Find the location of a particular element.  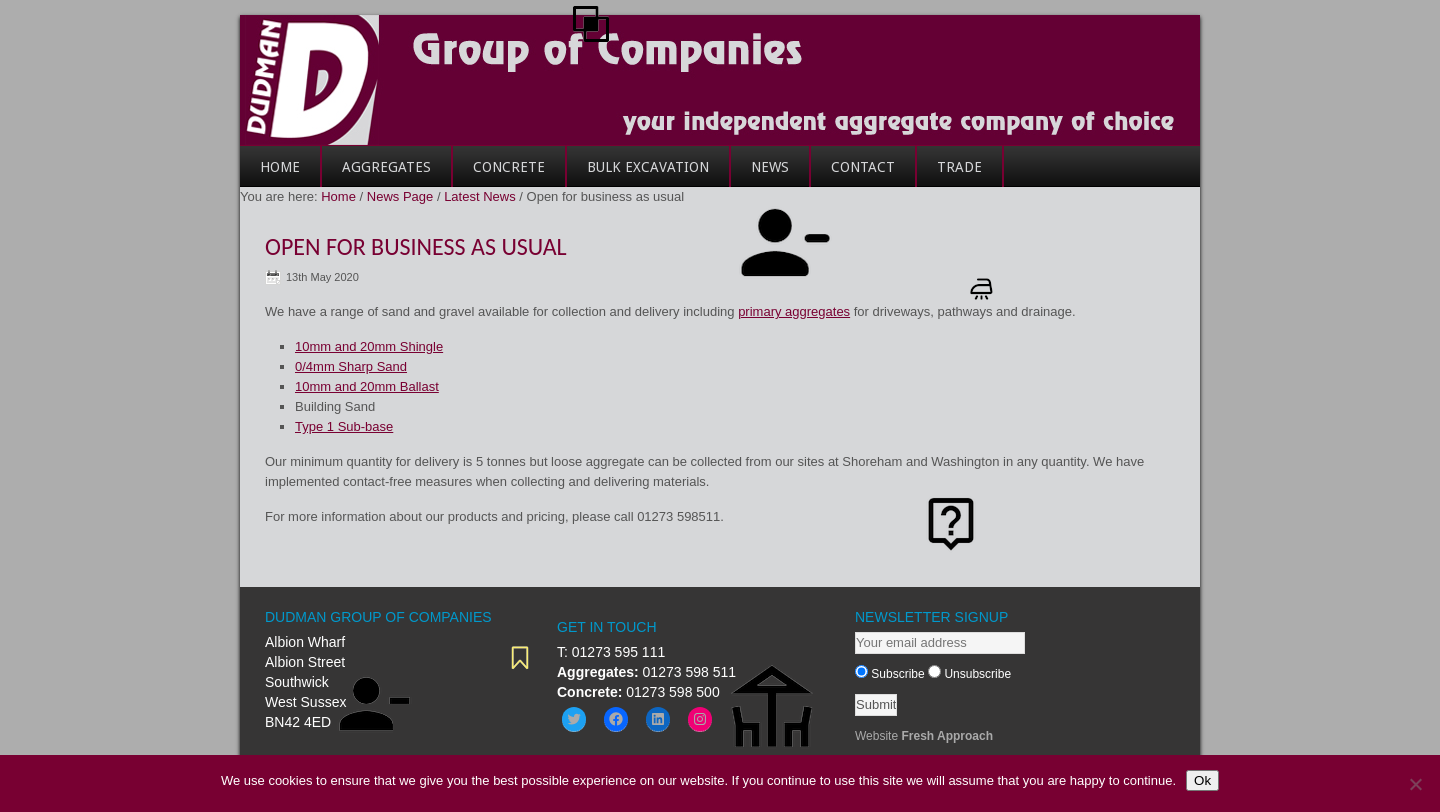

combine or merge selected layers is located at coordinates (591, 24).